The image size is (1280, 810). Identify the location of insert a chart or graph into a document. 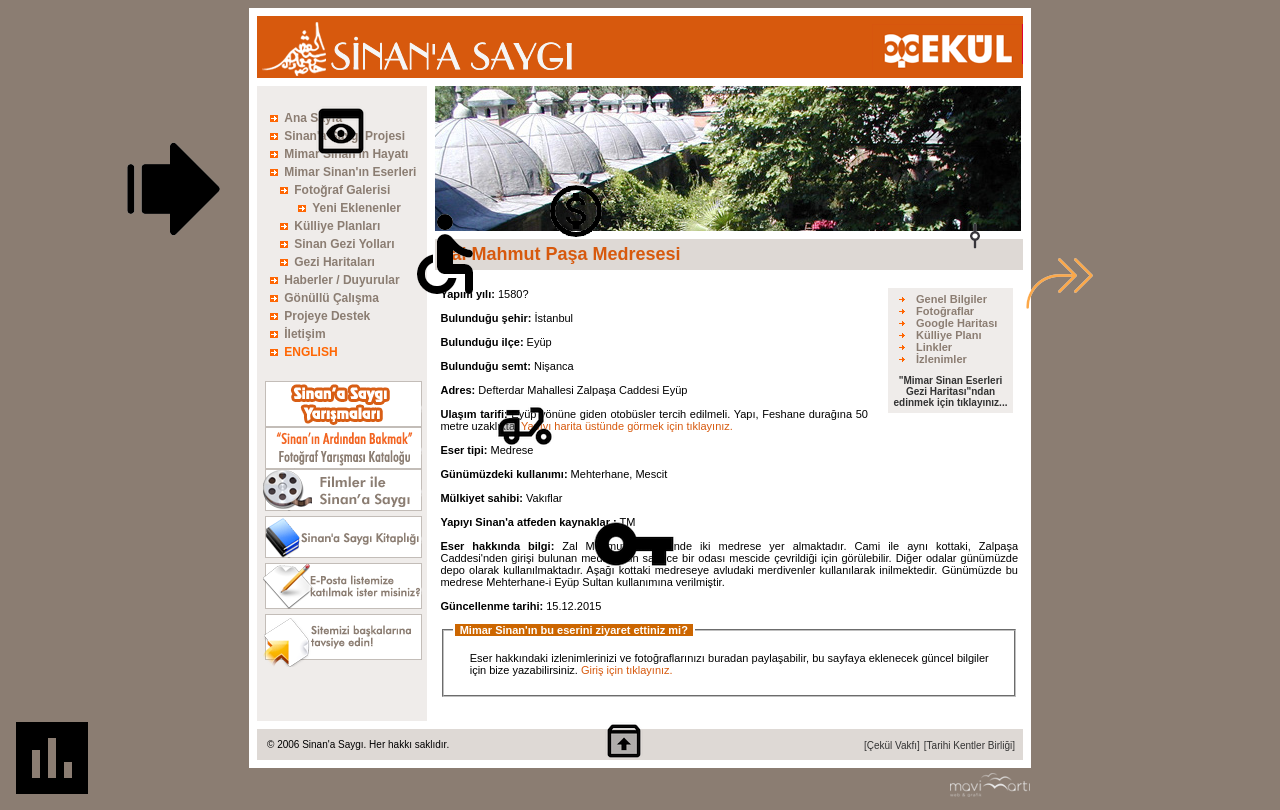
(52, 758).